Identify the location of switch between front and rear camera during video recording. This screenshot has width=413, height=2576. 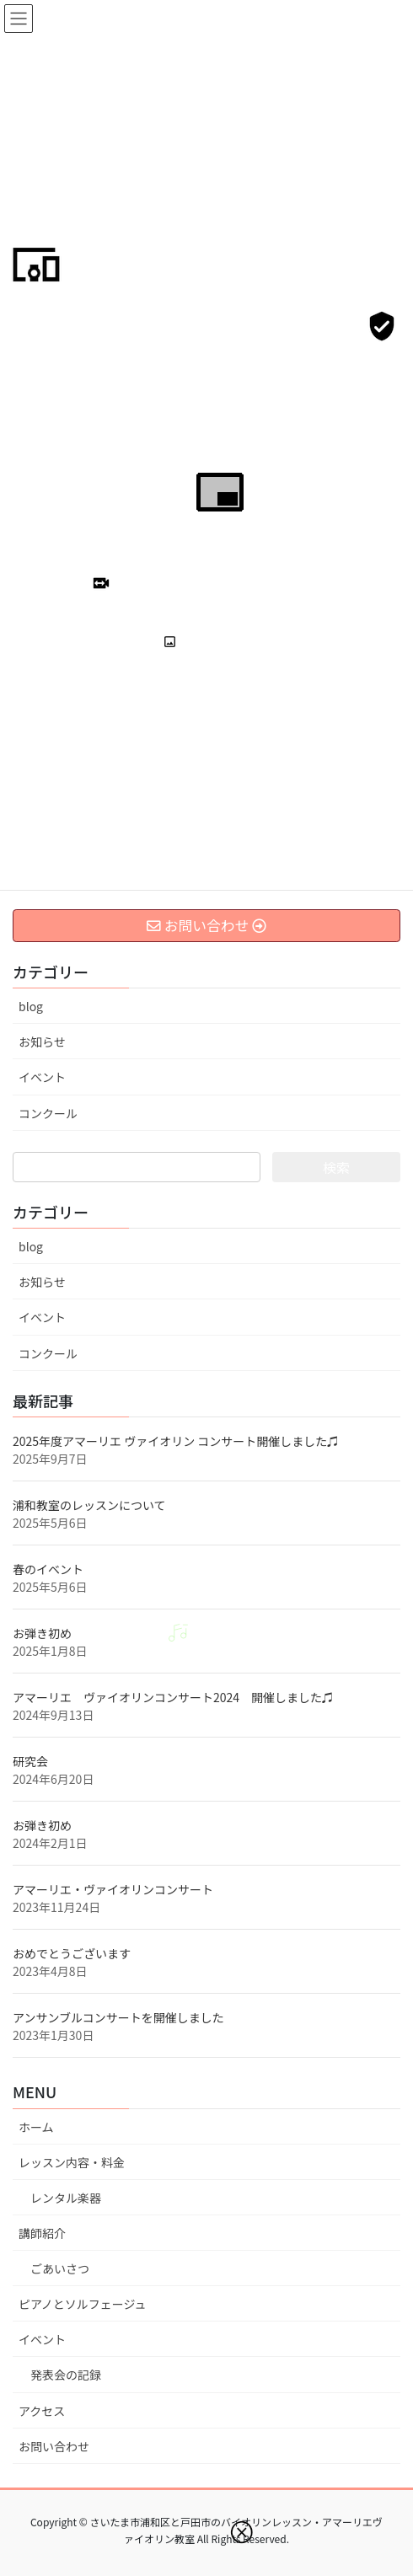
(101, 583).